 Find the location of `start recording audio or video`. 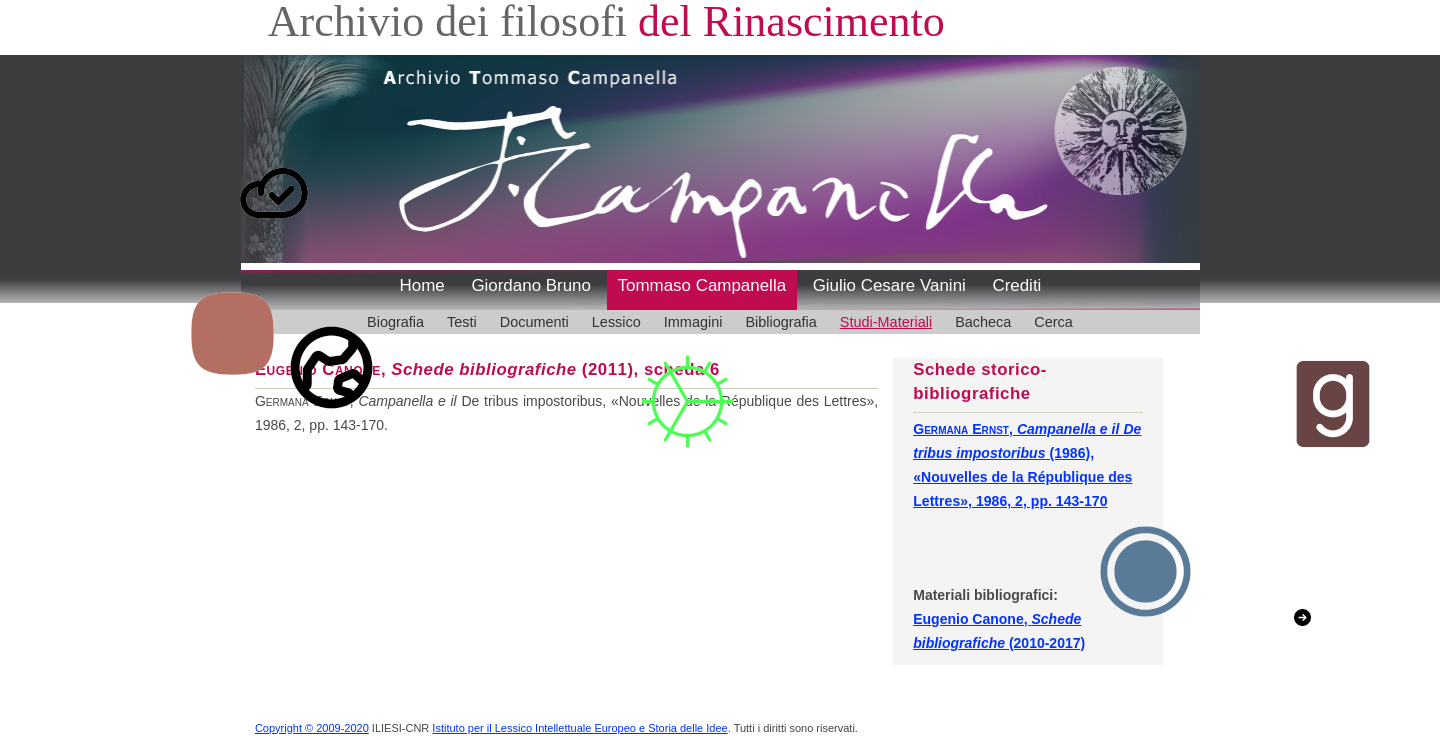

start recording audio or video is located at coordinates (1145, 571).